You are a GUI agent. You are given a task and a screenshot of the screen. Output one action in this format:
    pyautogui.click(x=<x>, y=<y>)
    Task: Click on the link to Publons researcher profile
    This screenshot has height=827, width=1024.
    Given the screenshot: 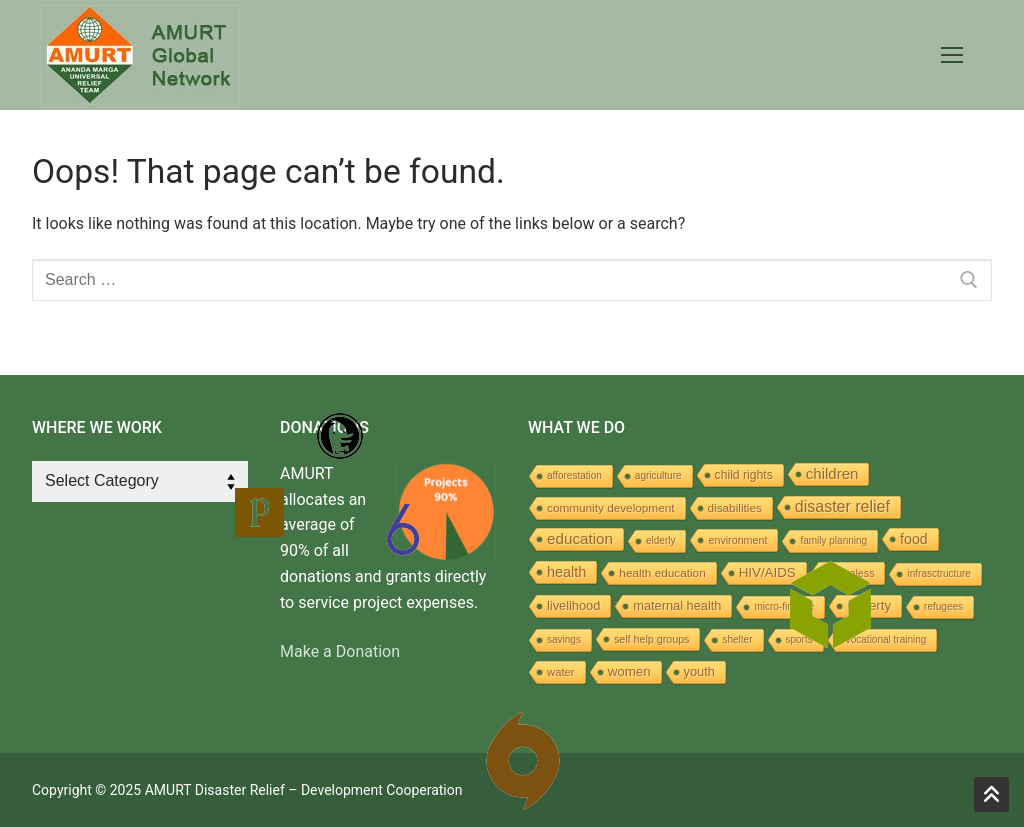 What is the action you would take?
    pyautogui.click(x=259, y=512)
    